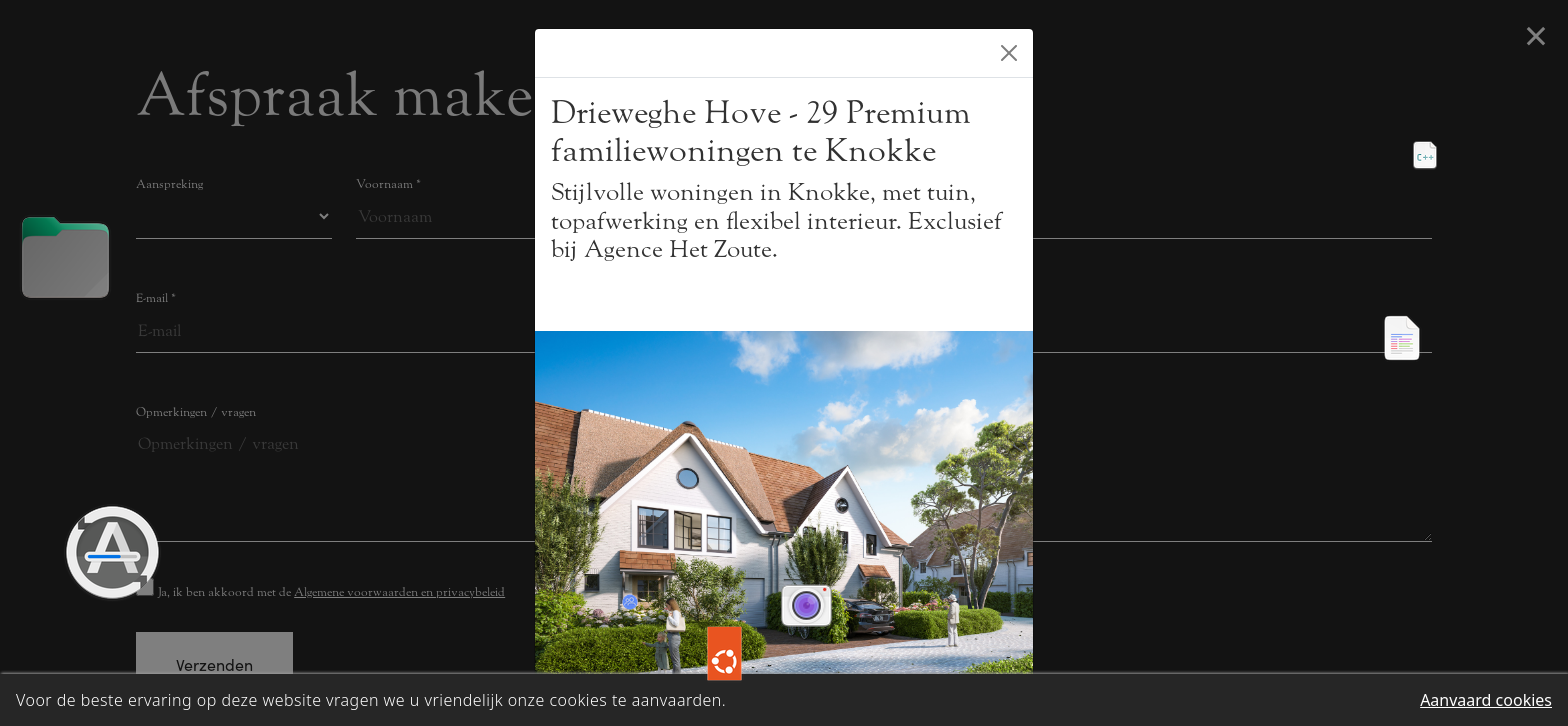 Image resolution: width=1568 pixels, height=726 pixels. I want to click on a script or code file, so click(1402, 338).